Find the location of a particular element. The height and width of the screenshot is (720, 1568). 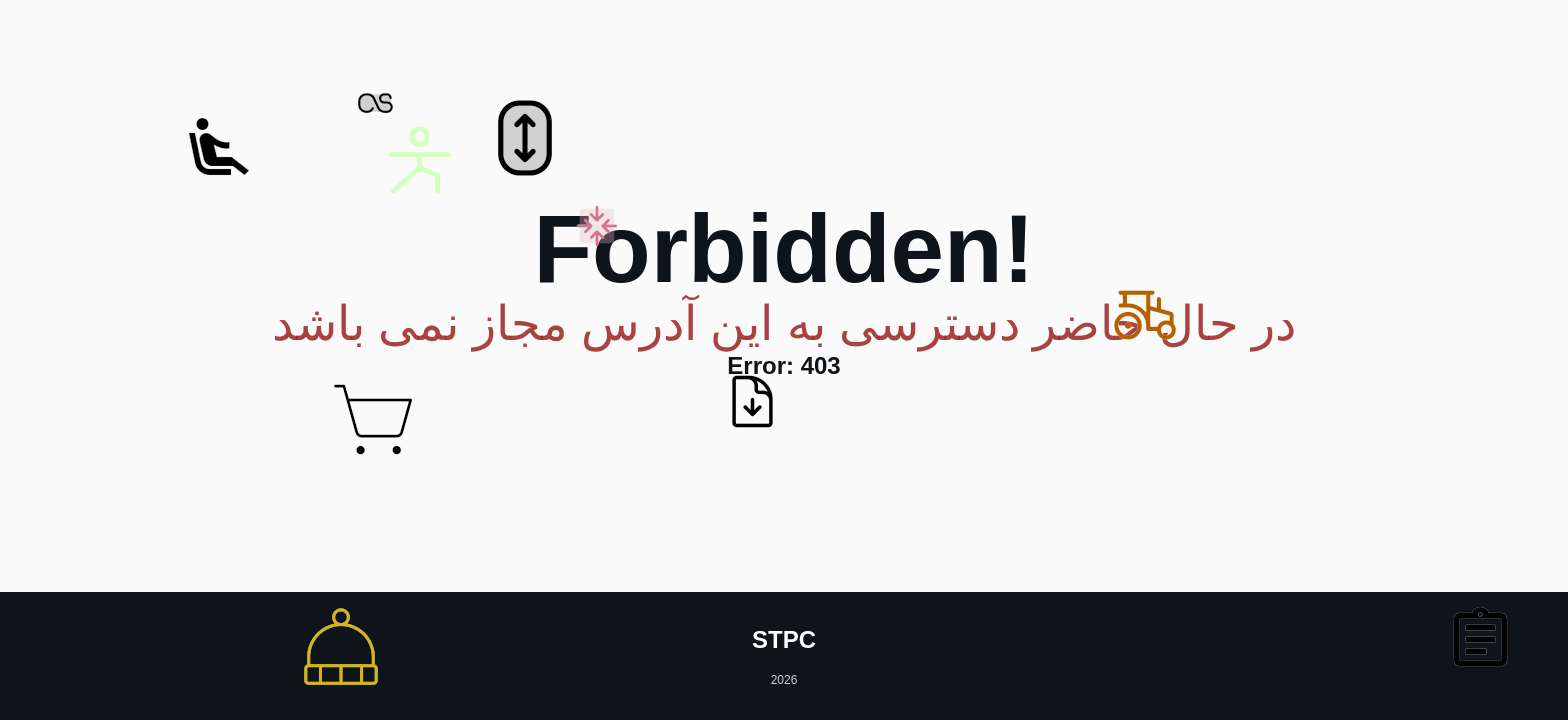

access farming or agricultural features is located at coordinates (1144, 314).